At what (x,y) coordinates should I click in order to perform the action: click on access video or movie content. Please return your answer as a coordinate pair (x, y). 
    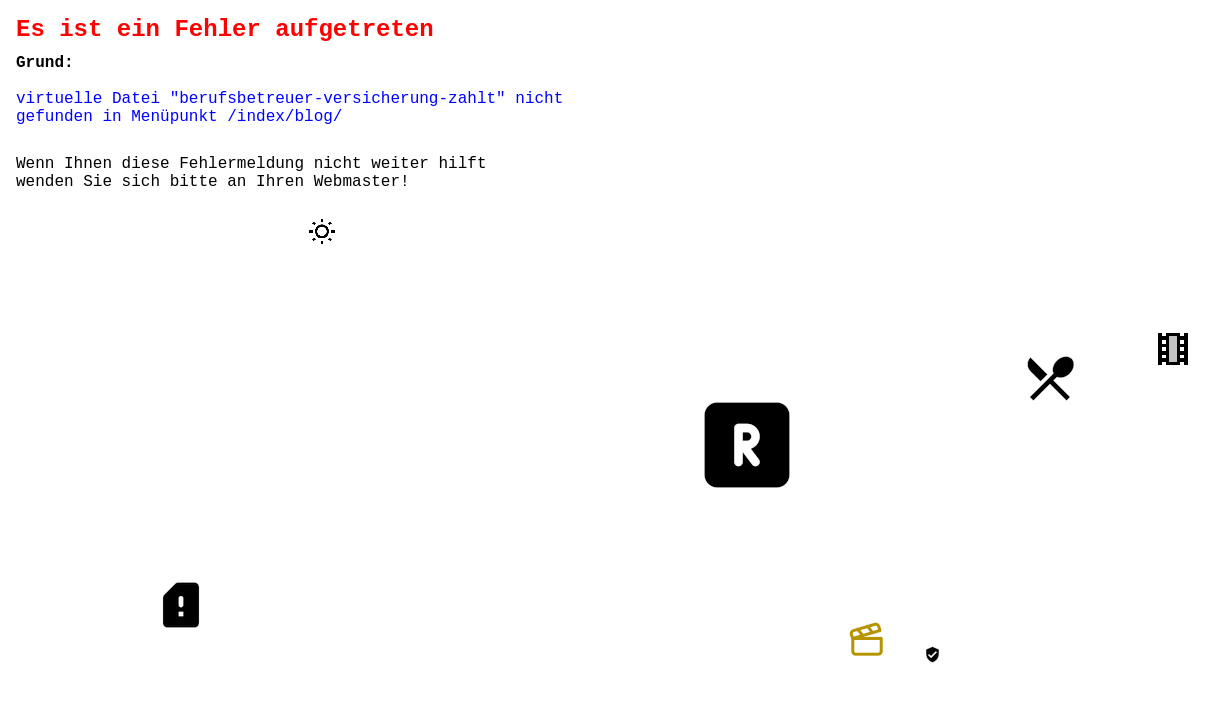
    Looking at the image, I should click on (867, 640).